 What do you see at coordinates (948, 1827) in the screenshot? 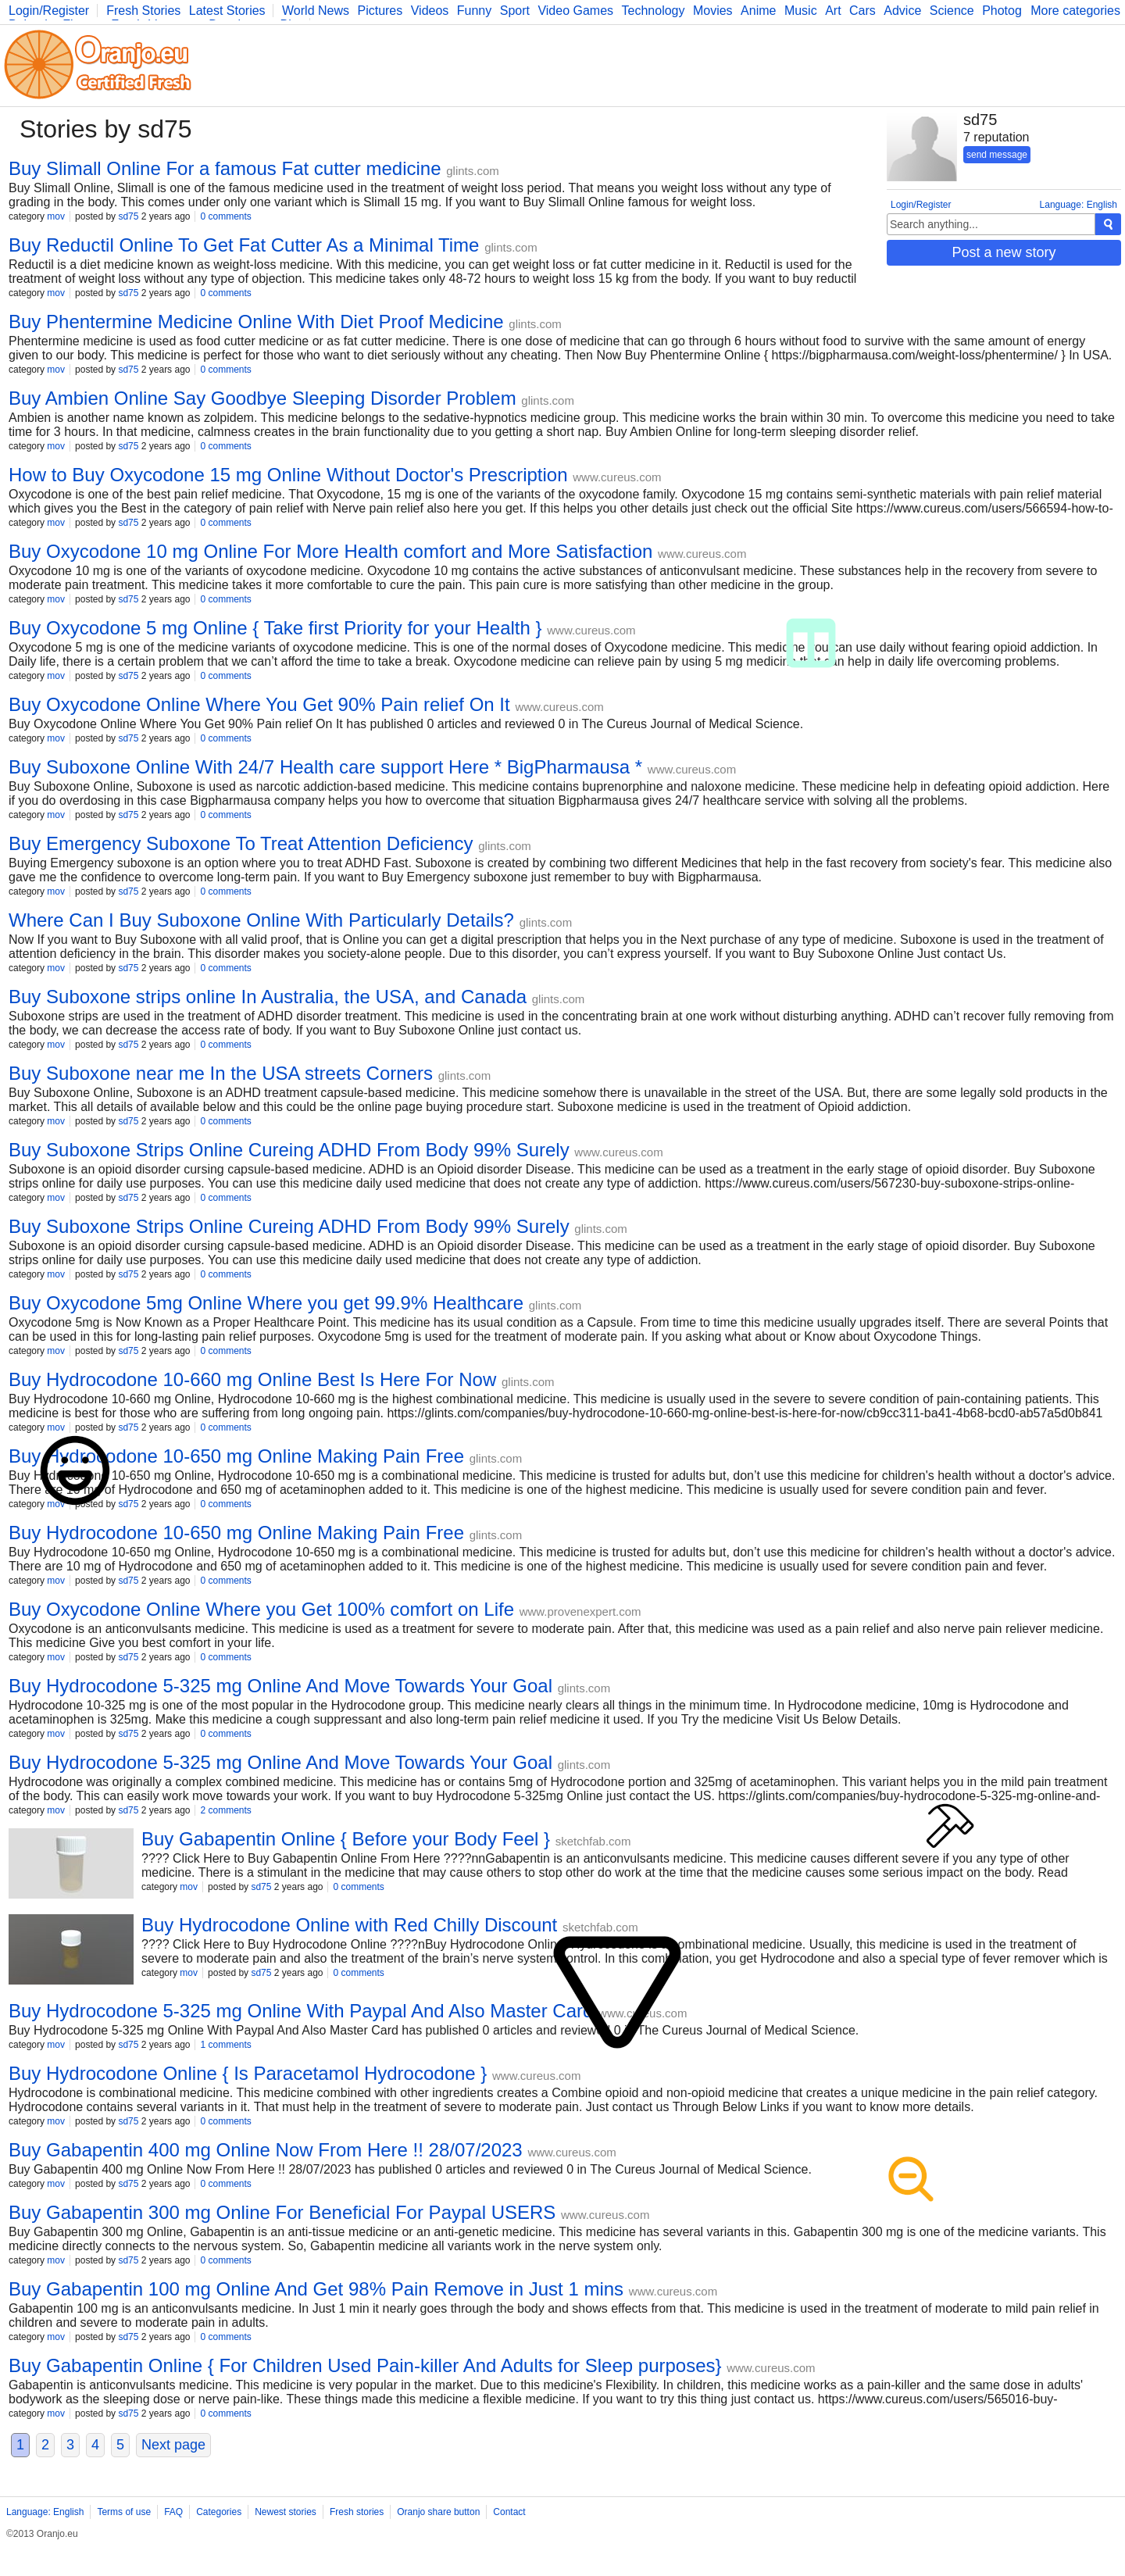
I see `access tools or settings` at bounding box center [948, 1827].